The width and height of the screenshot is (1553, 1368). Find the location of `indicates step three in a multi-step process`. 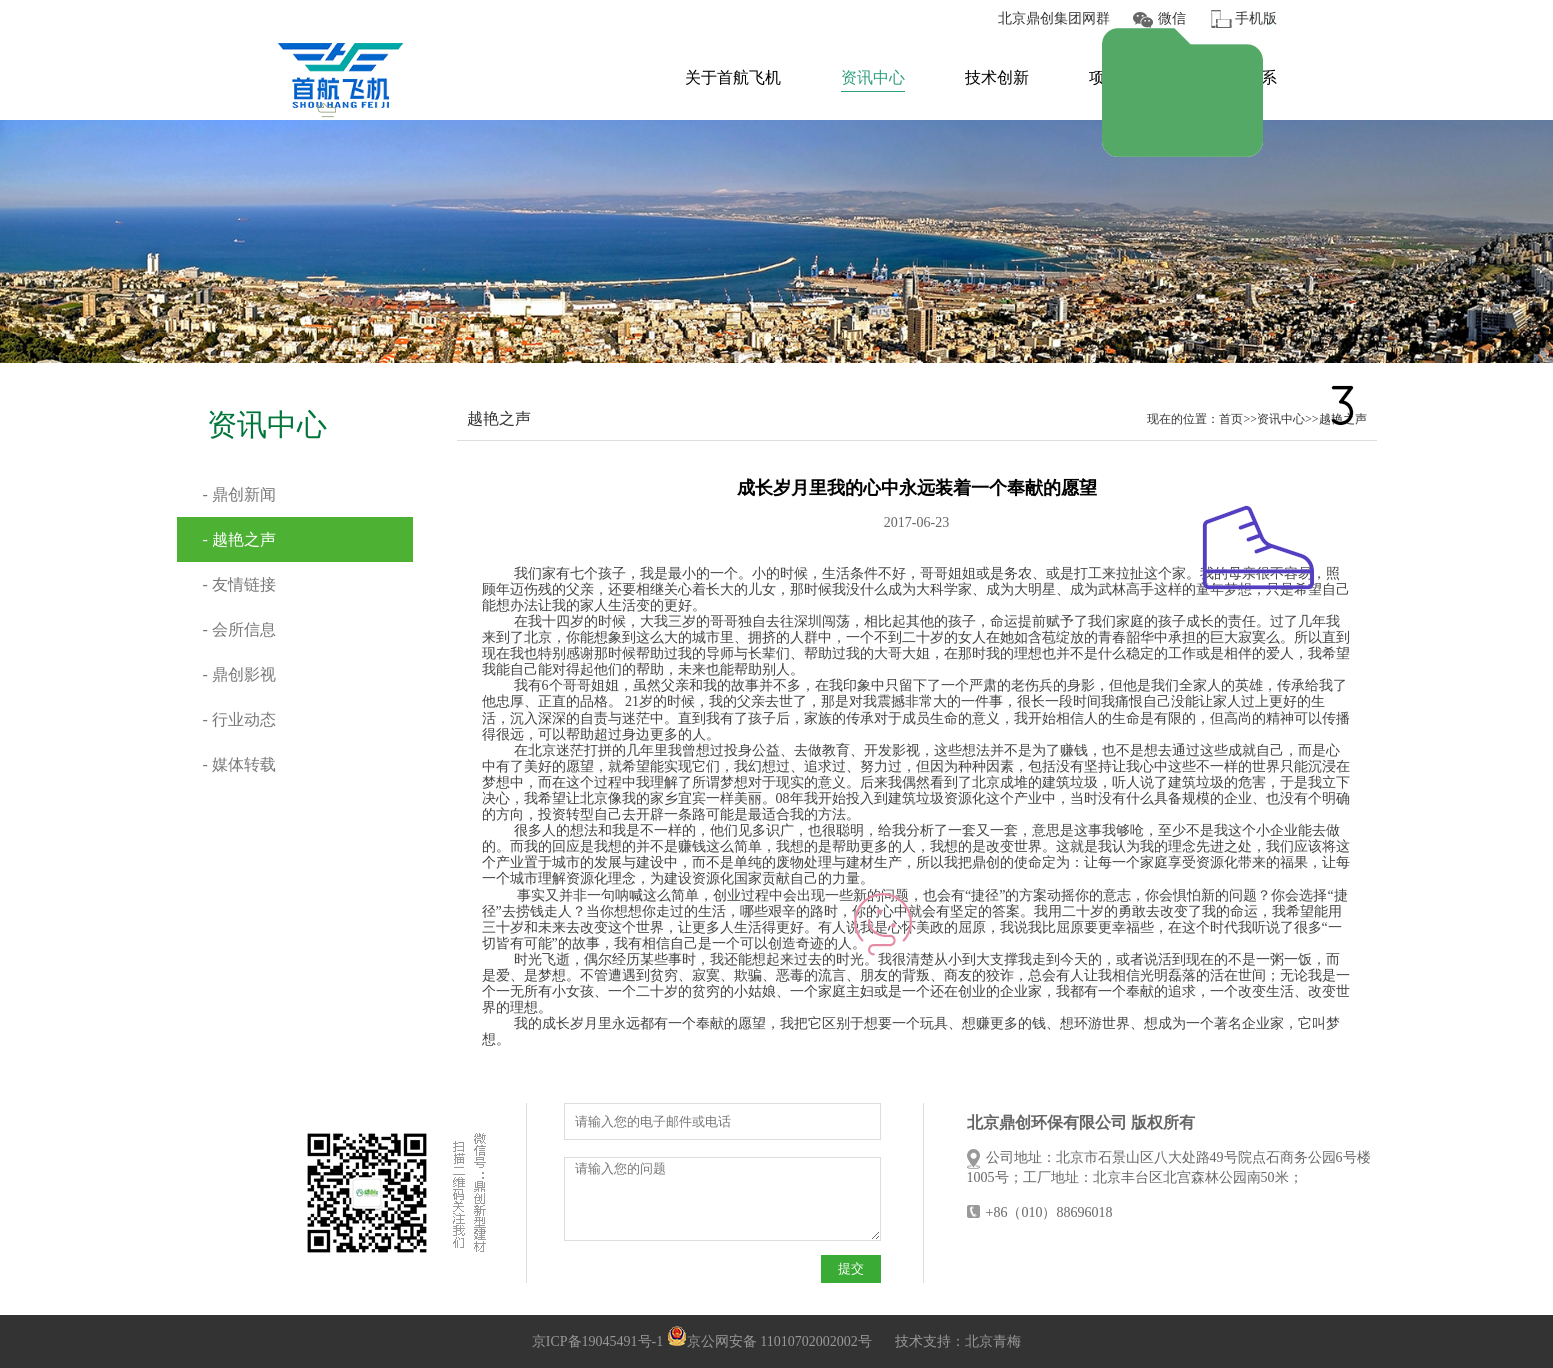

indicates step three in a multi-step process is located at coordinates (1342, 405).